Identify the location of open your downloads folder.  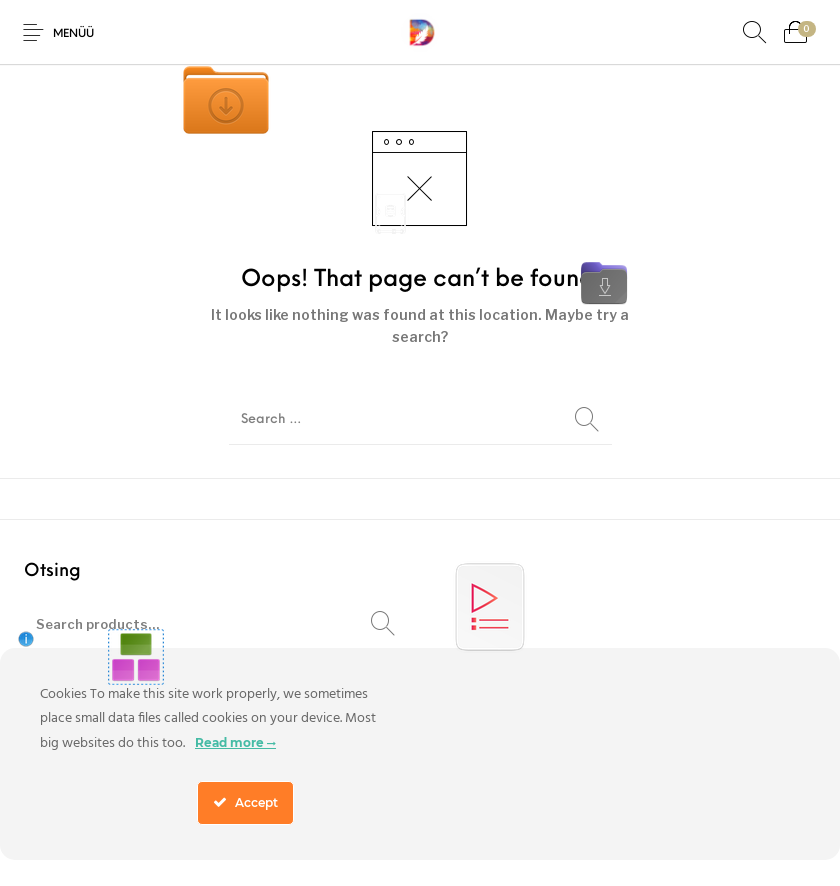
(604, 283).